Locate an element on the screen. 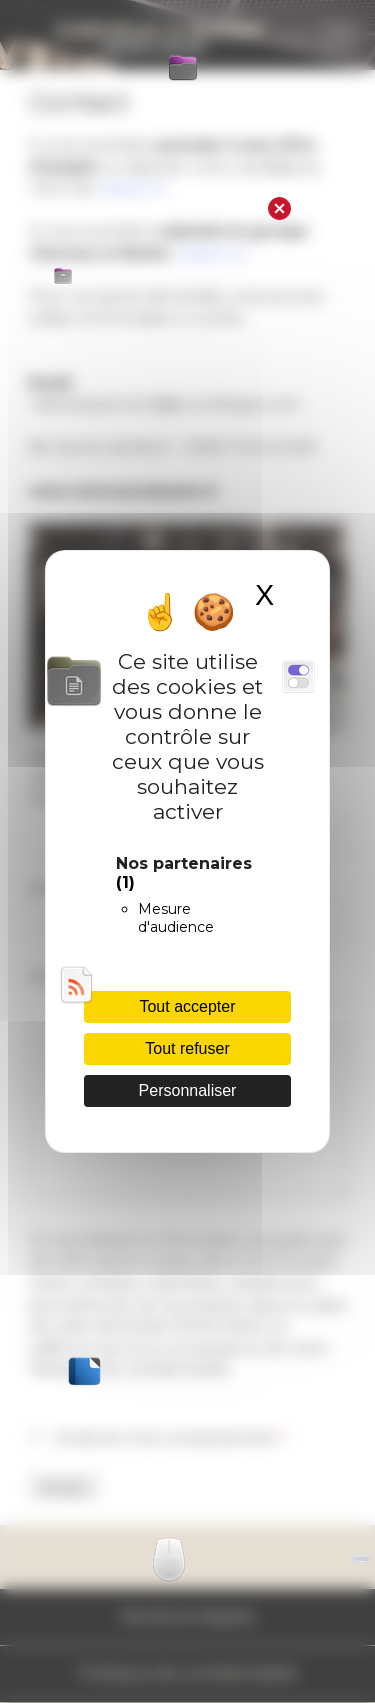  change desktop wallpaper settings is located at coordinates (84, 1370).